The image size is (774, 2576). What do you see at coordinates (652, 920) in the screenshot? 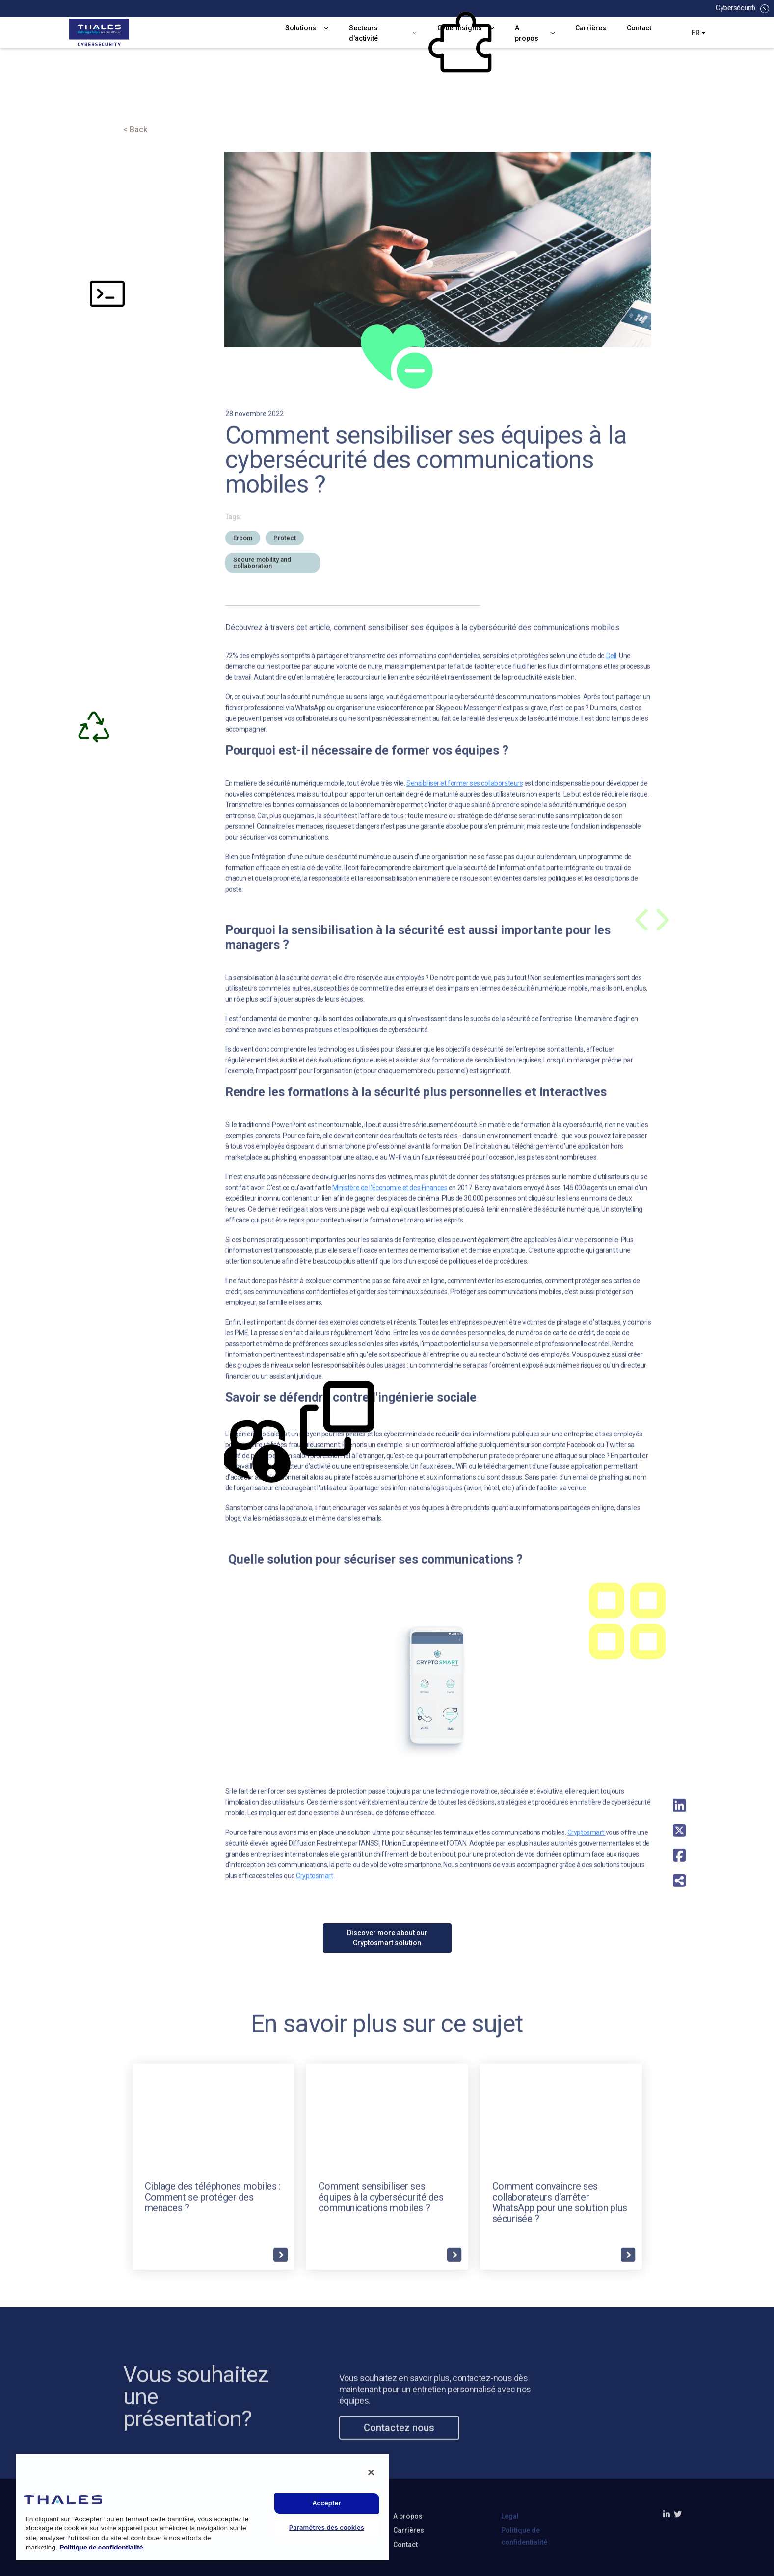
I see `view source code` at bounding box center [652, 920].